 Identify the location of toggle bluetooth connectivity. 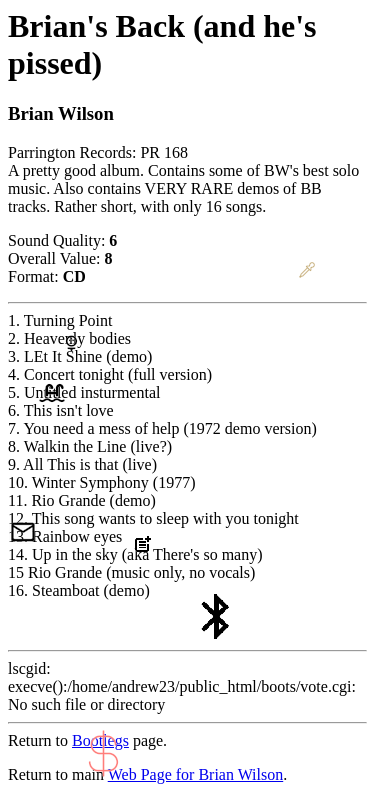
(216, 616).